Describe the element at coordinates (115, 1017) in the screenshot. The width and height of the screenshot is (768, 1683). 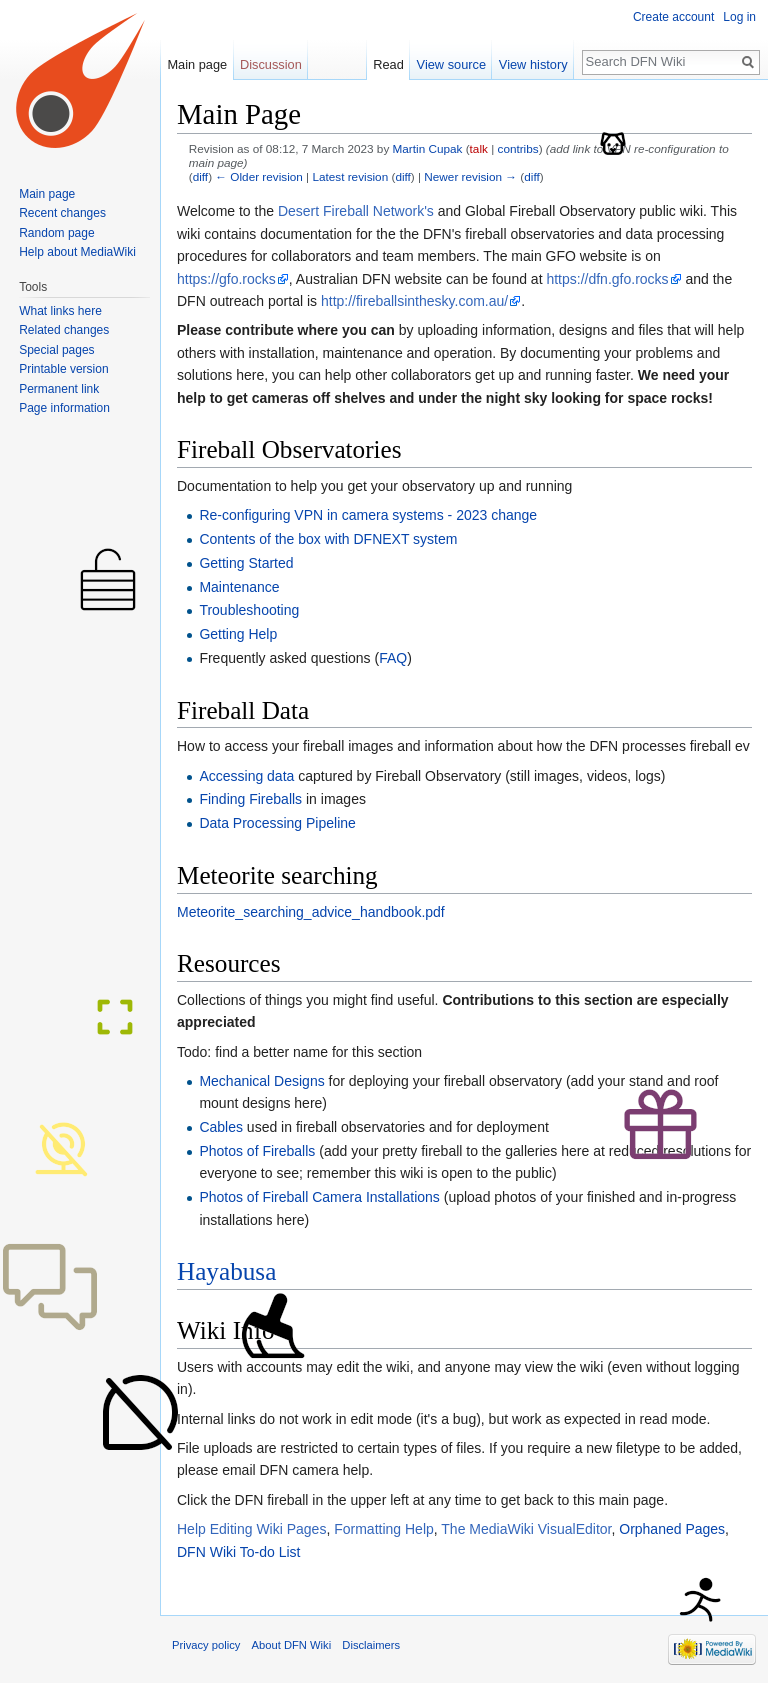
I see `expand to fullscreen mode` at that location.